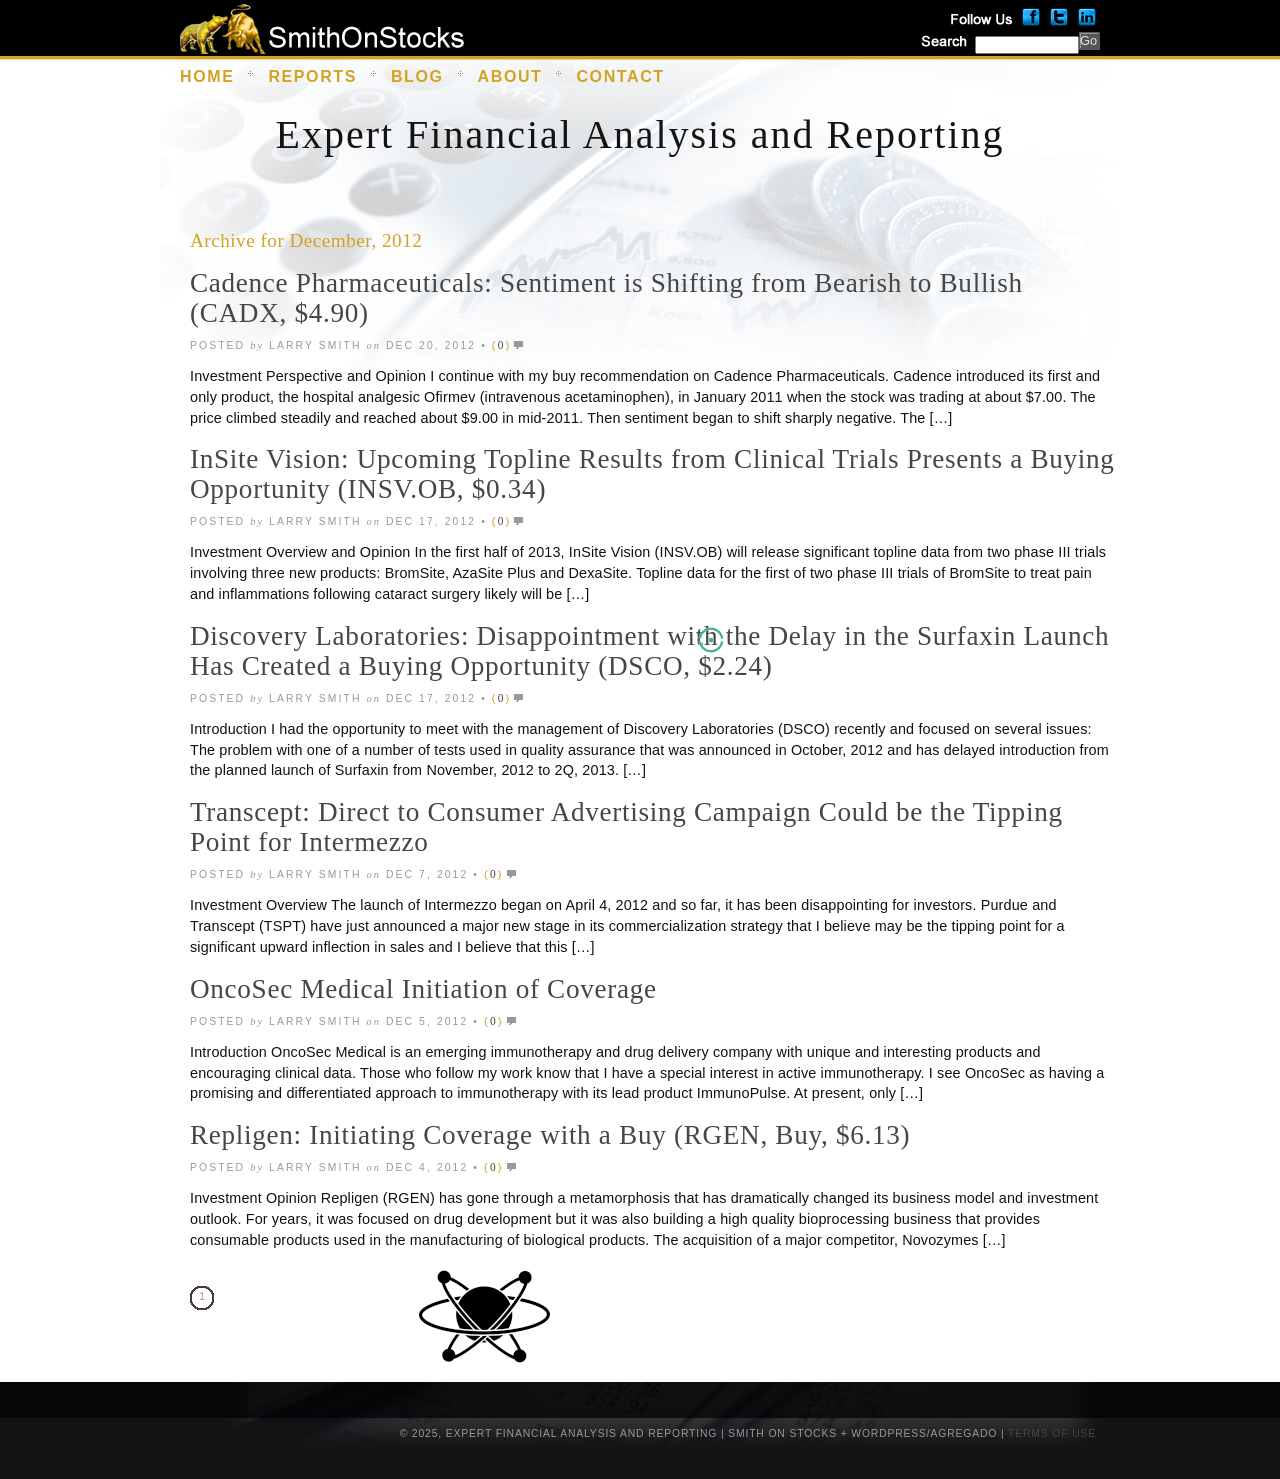  Describe the element at coordinates (711, 640) in the screenshot. I see `gradienter app logo` at that location.